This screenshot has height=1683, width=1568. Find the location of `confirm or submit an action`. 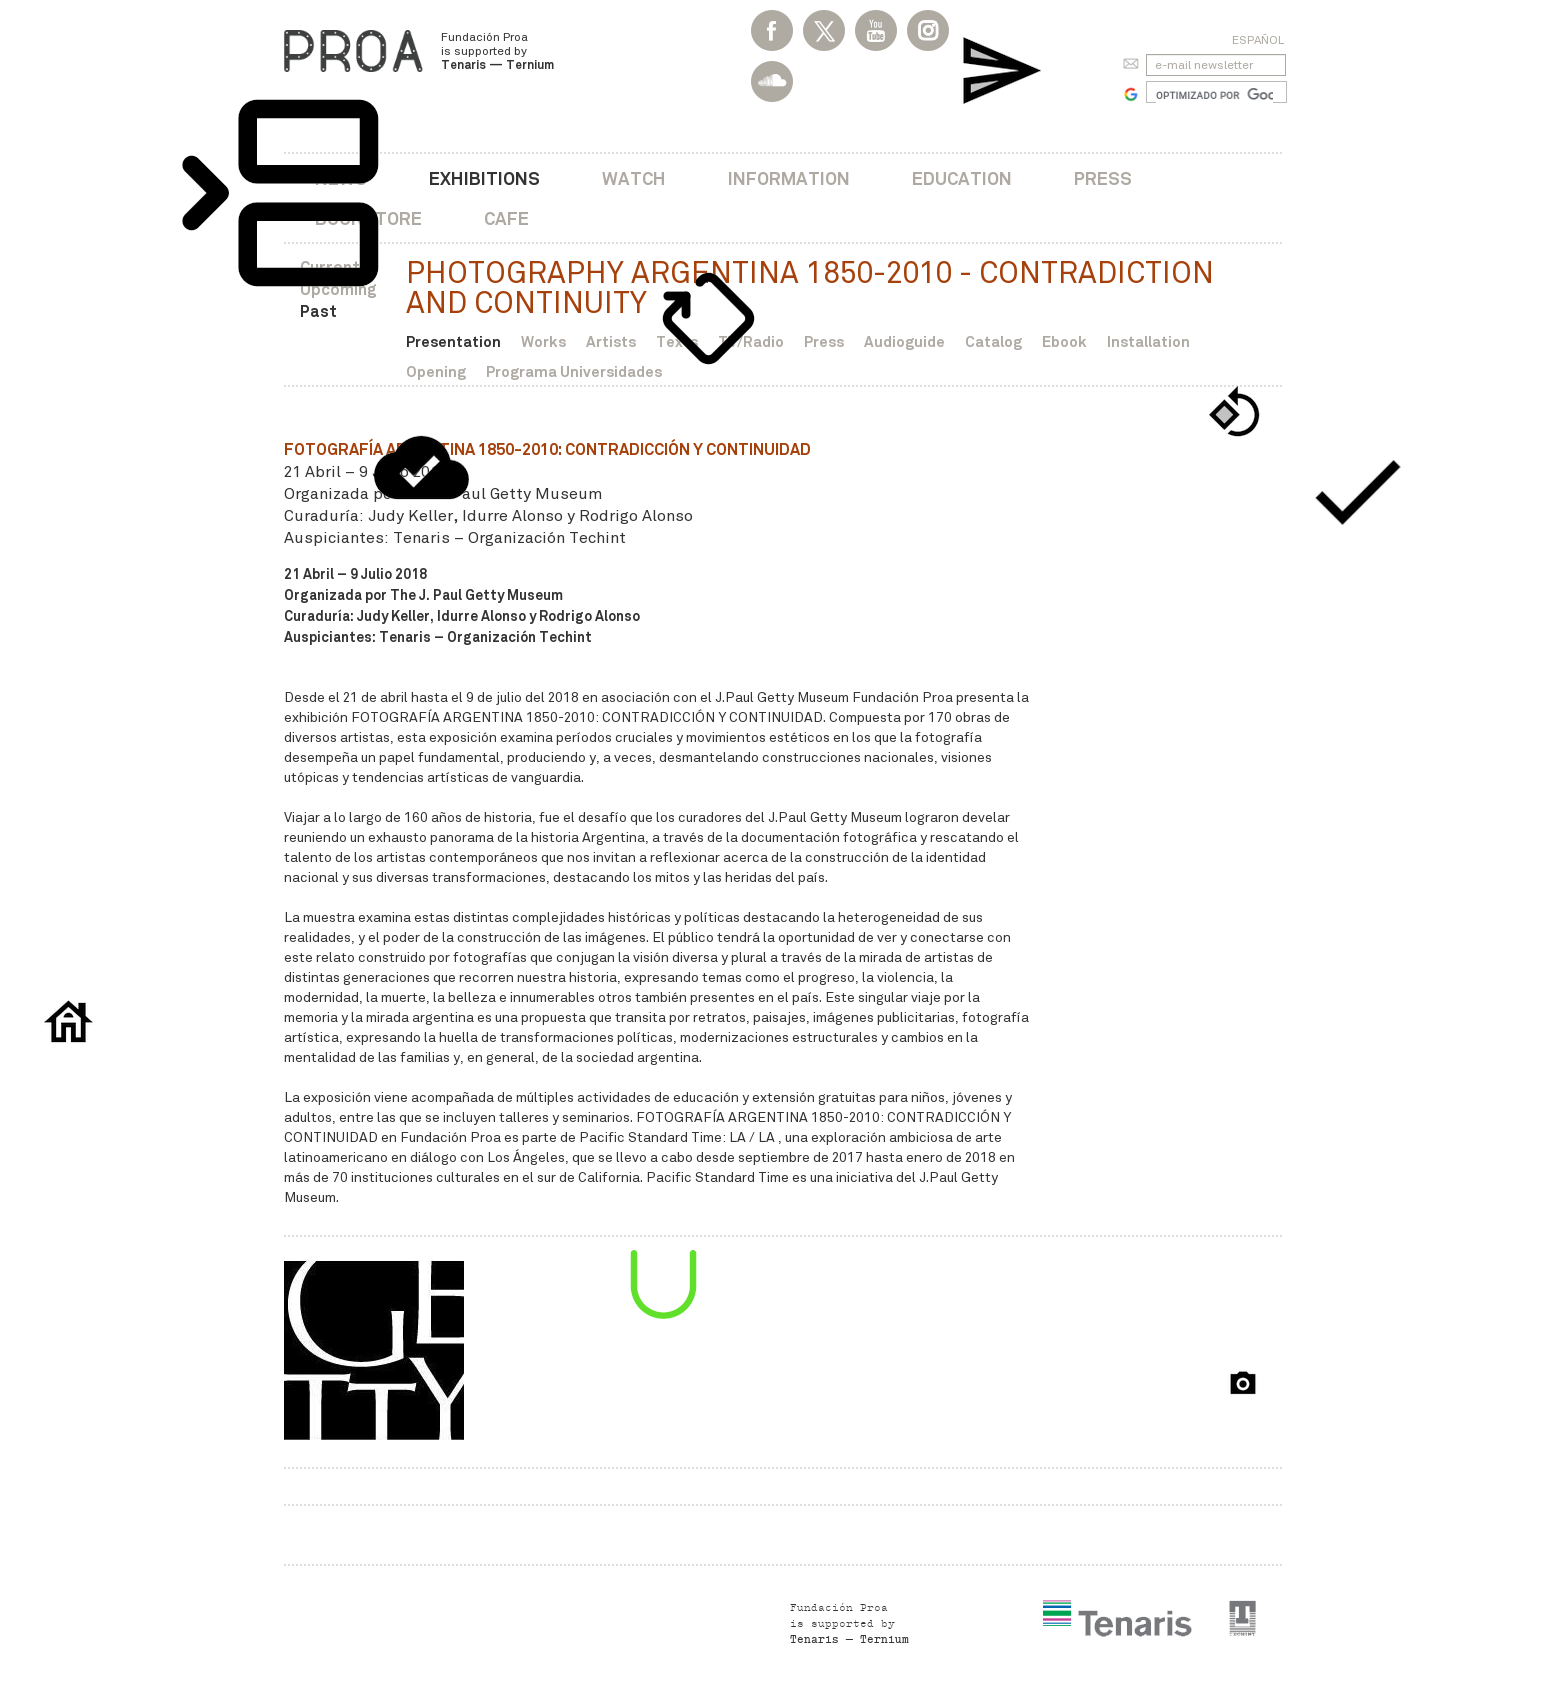

confirm or submit an action is located at coordinates (1357, 491).